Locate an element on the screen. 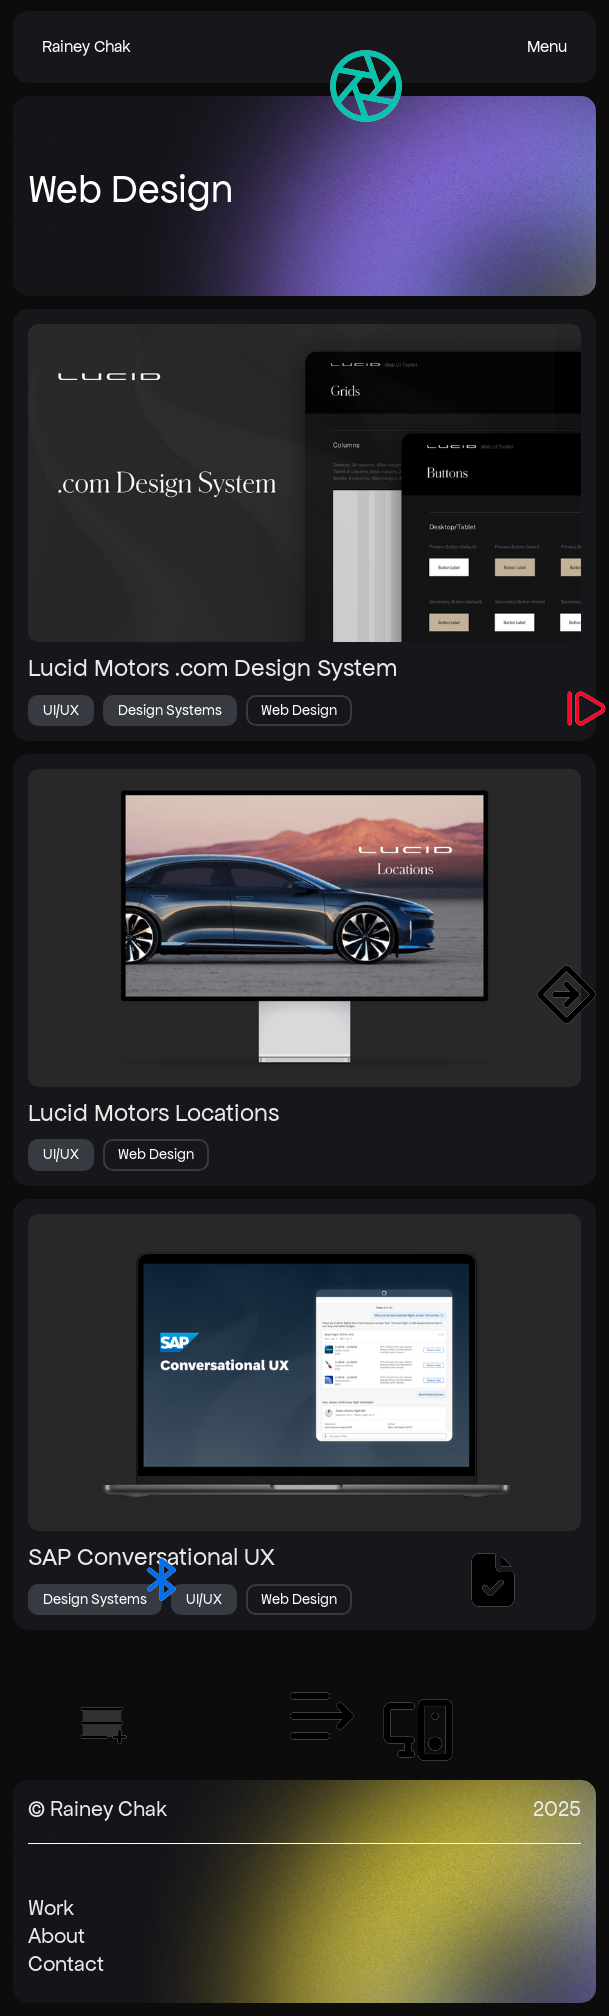 The height and width of the screenshot is (2016, 609). get directions or navigation guidance is located at coordinates (566, 994).